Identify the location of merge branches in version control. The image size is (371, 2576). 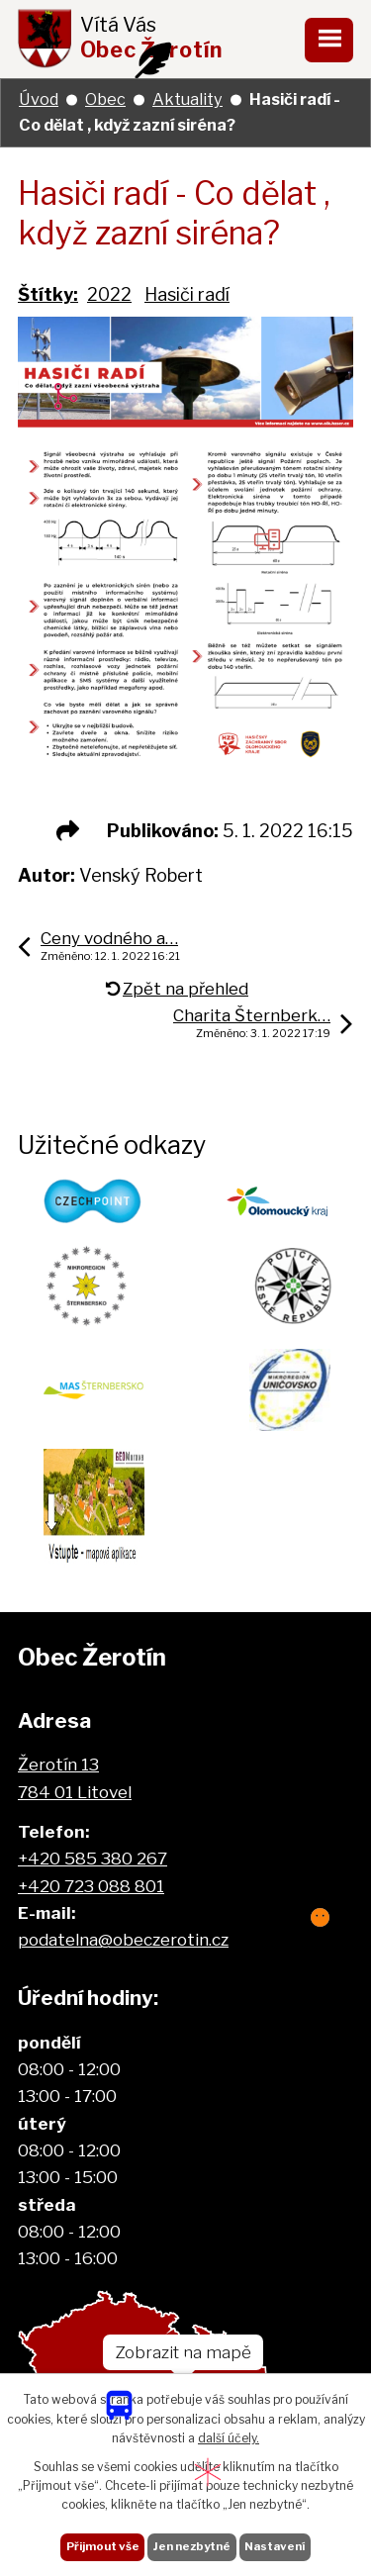
(65, 396).